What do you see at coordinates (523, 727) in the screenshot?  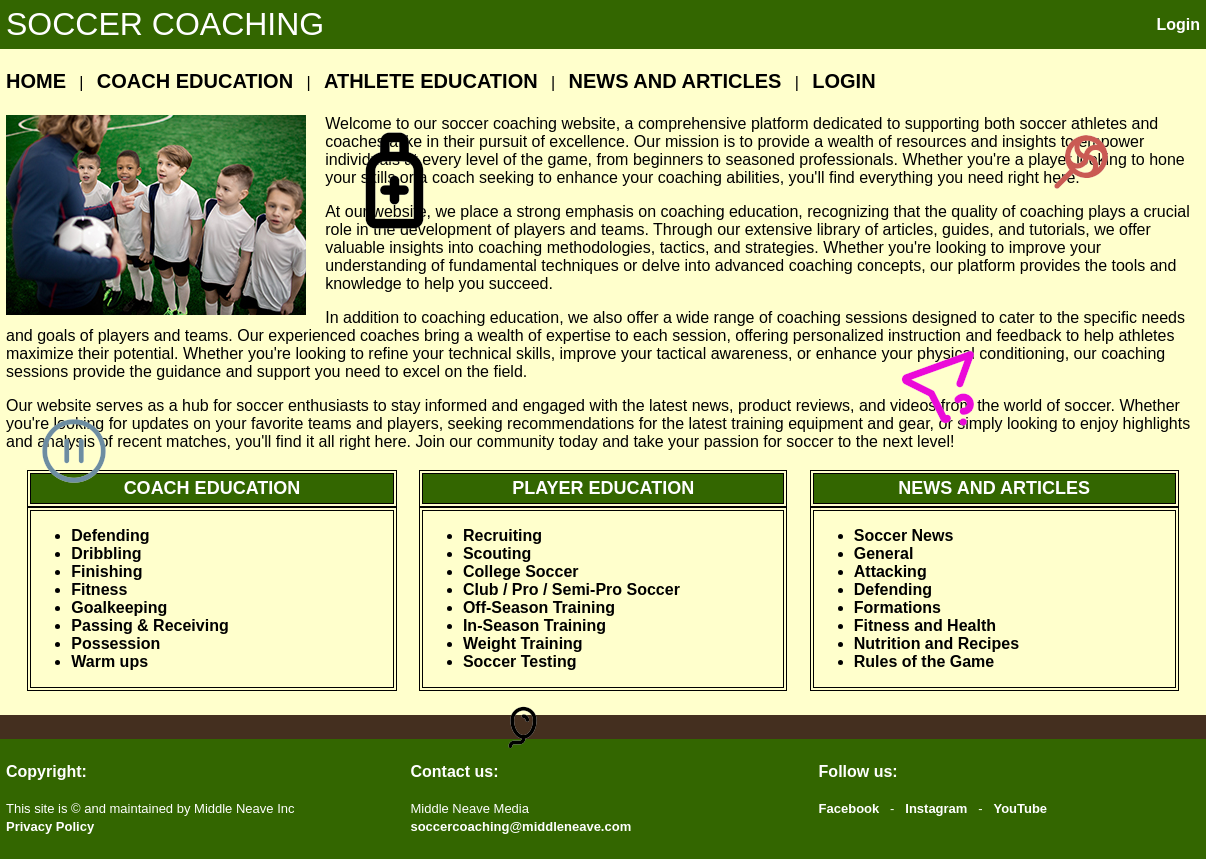 I see `indicates a celebration or birthday event` at bounding box center [523, 727].